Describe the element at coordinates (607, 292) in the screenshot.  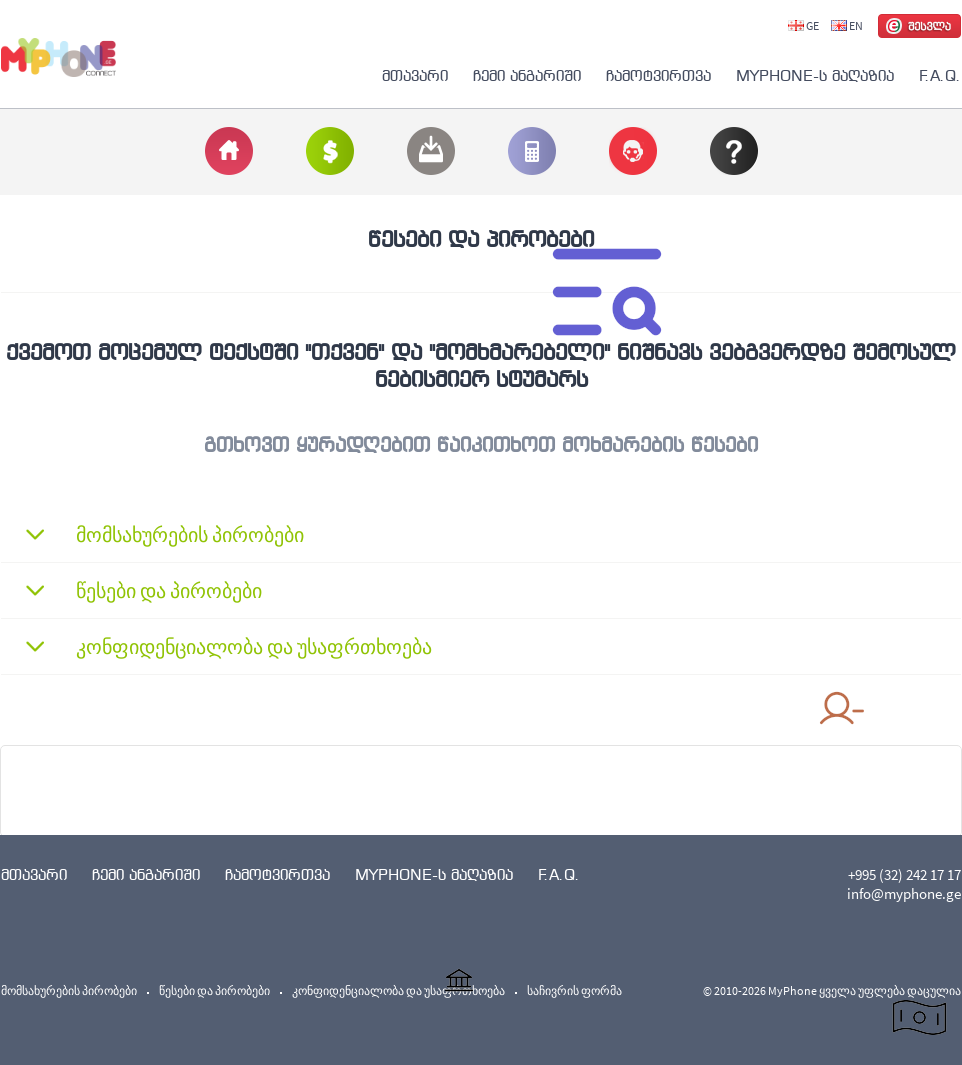
I see `search within text or document content` at that location.